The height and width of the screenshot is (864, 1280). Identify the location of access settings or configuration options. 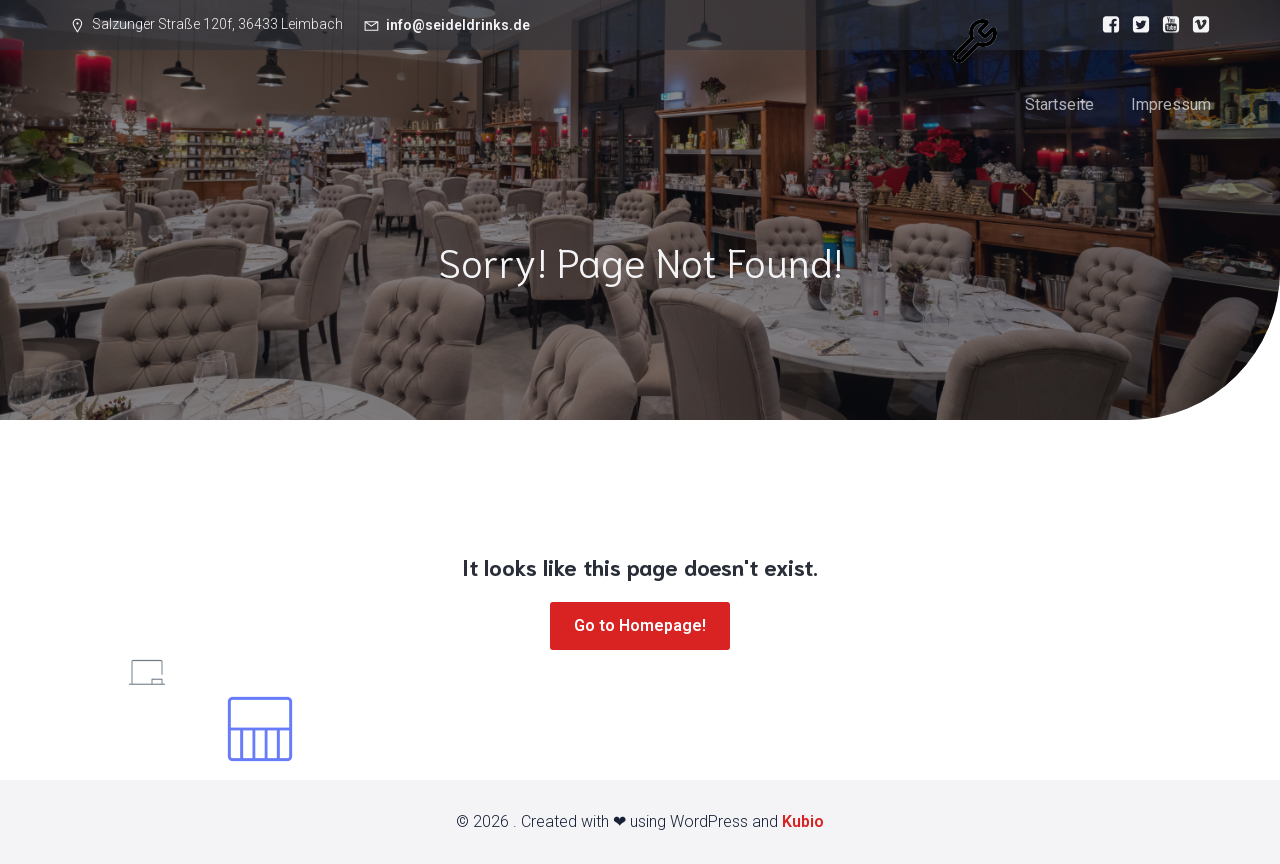
(975, 41).